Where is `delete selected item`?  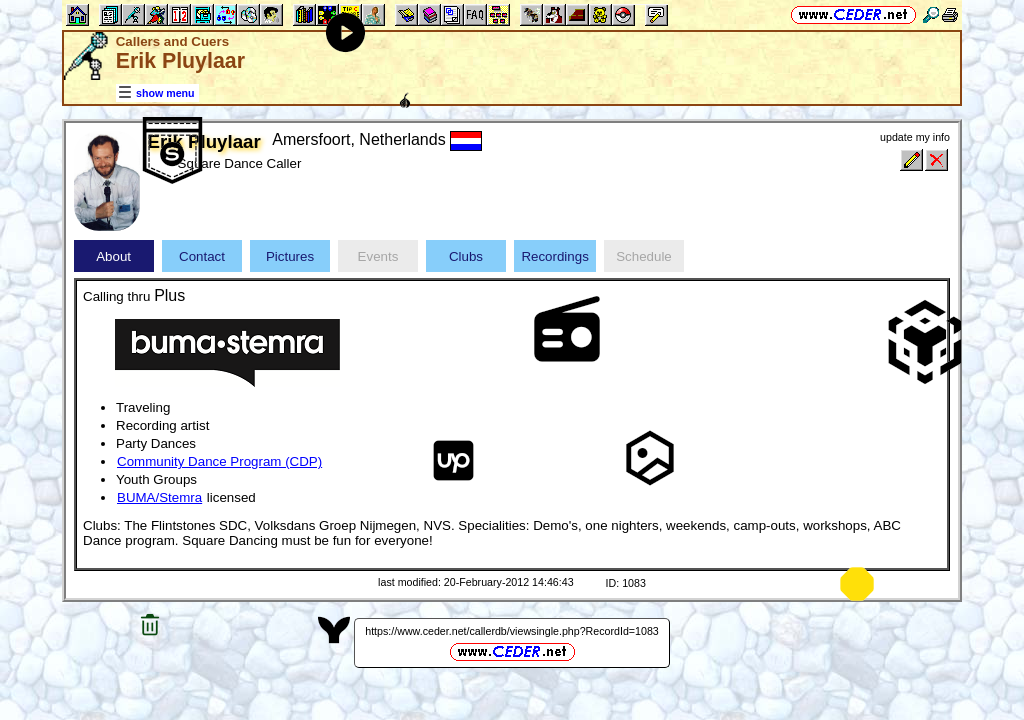
delete selected item is located at coordinates (150, 625).